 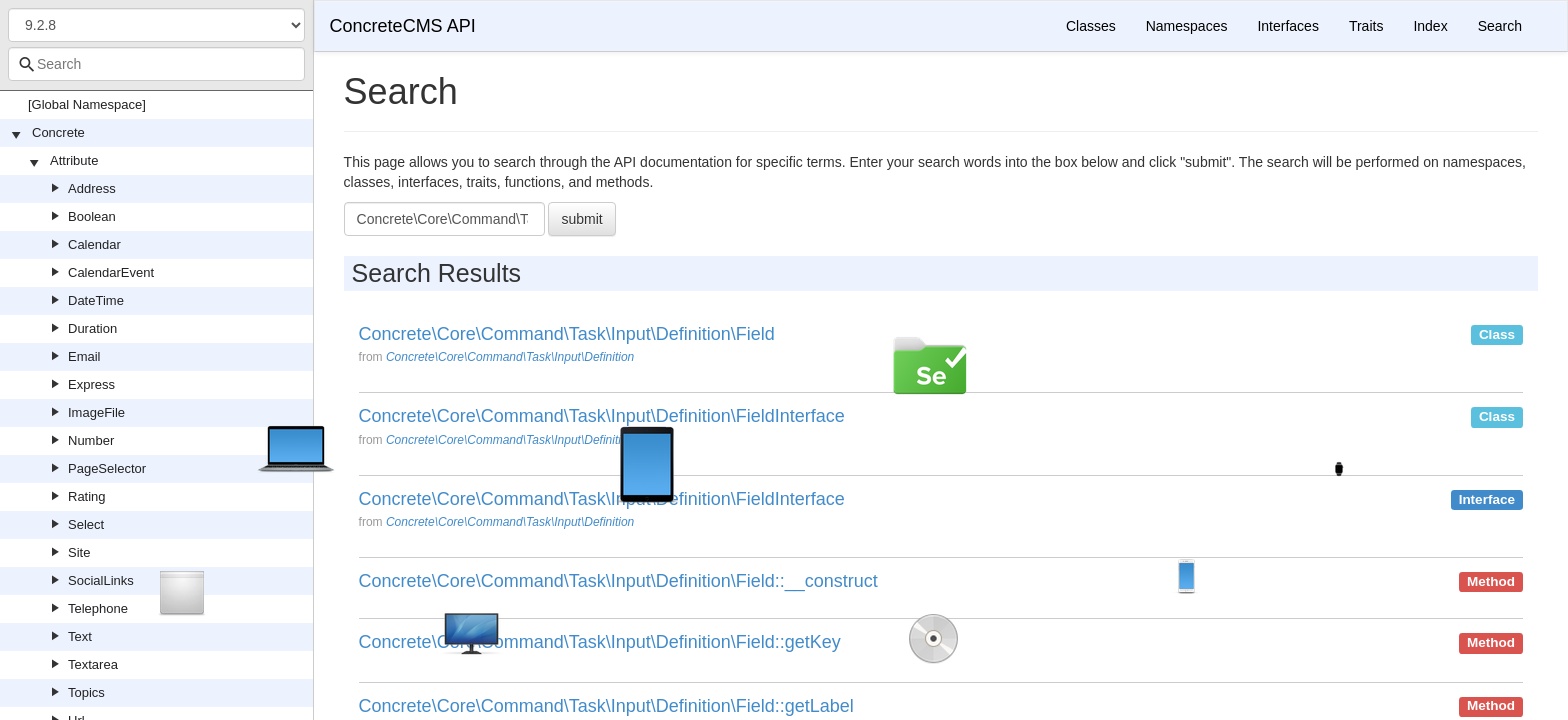 What do you see at coordinates (929, 367) in the screenshot?
I see `folder containing selenium test automation files` at bounding box center [929, 367].